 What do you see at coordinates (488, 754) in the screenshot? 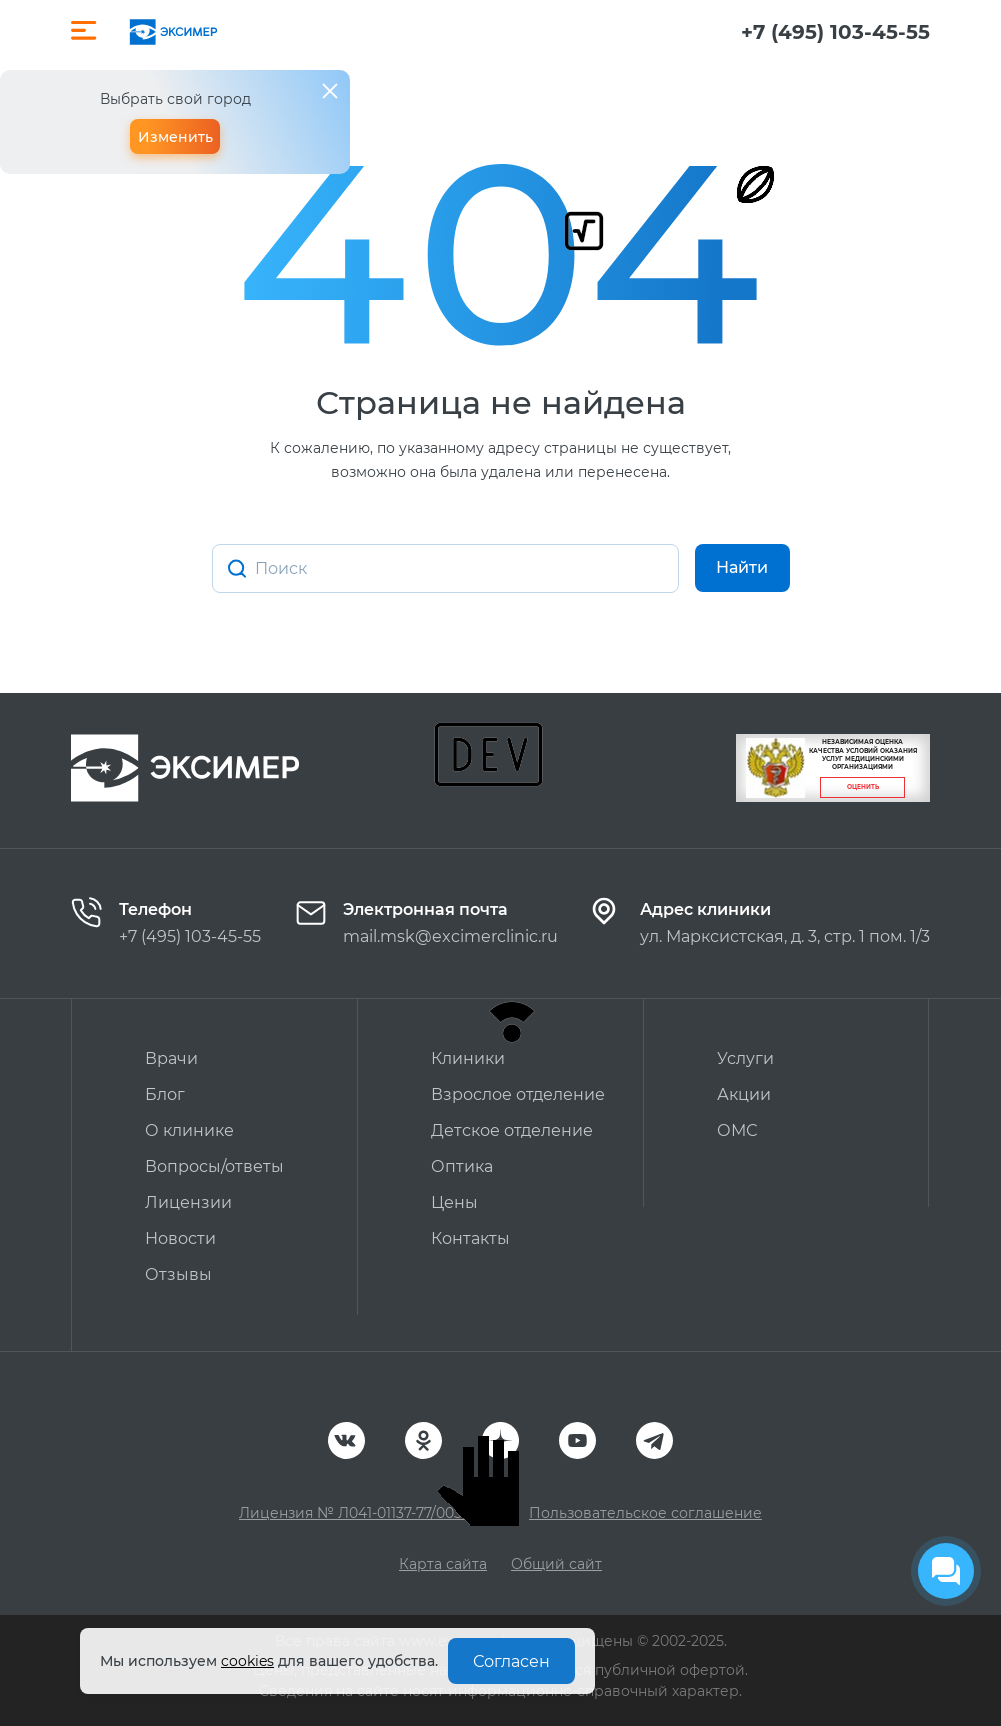
I see `visit dev.to community profile` at bounding box center [488, 754].